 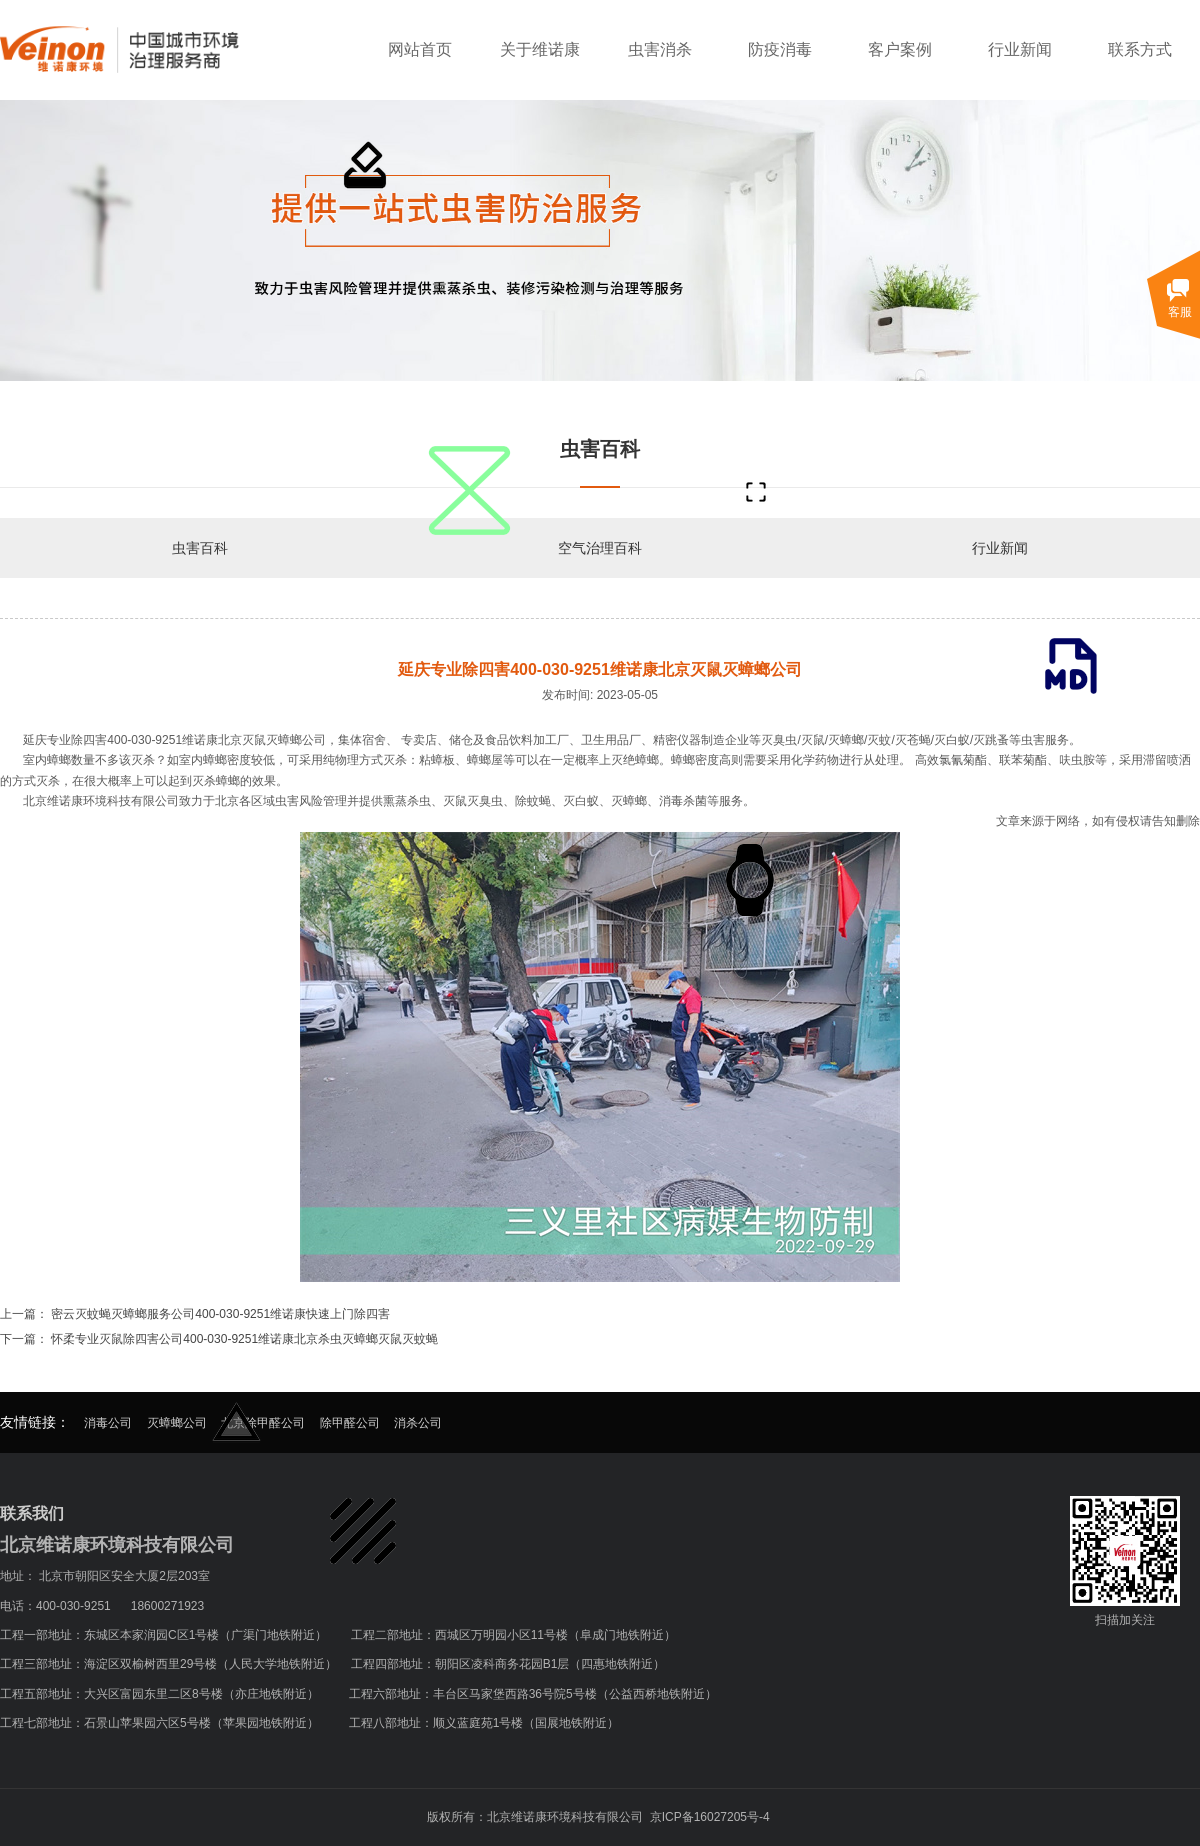 I want to click on scan a QR code or barcode, so click(x=756, y=492).